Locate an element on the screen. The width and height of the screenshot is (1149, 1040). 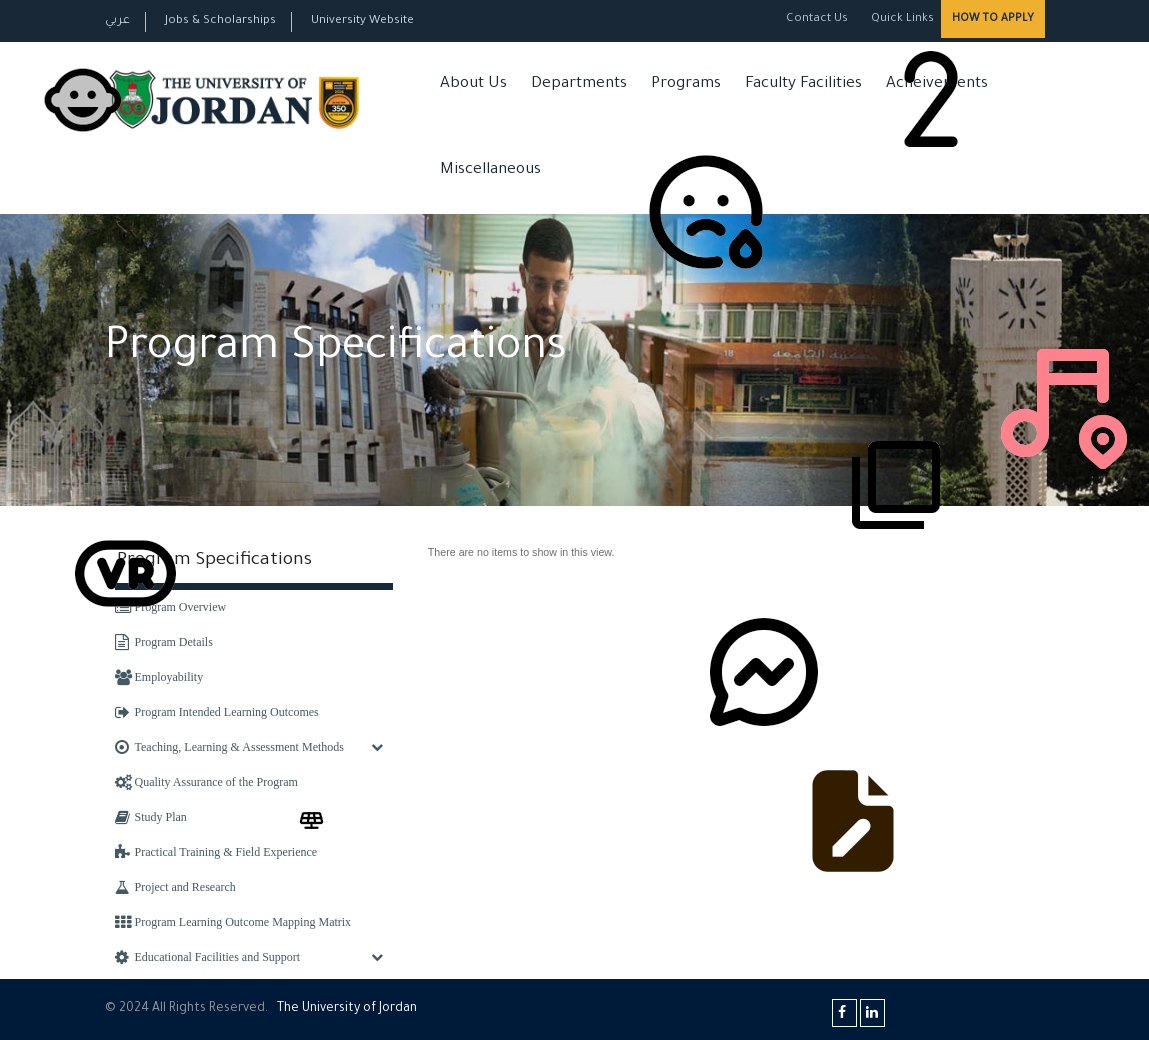
indicates no filter is applied is located at coordinates (896, 485).